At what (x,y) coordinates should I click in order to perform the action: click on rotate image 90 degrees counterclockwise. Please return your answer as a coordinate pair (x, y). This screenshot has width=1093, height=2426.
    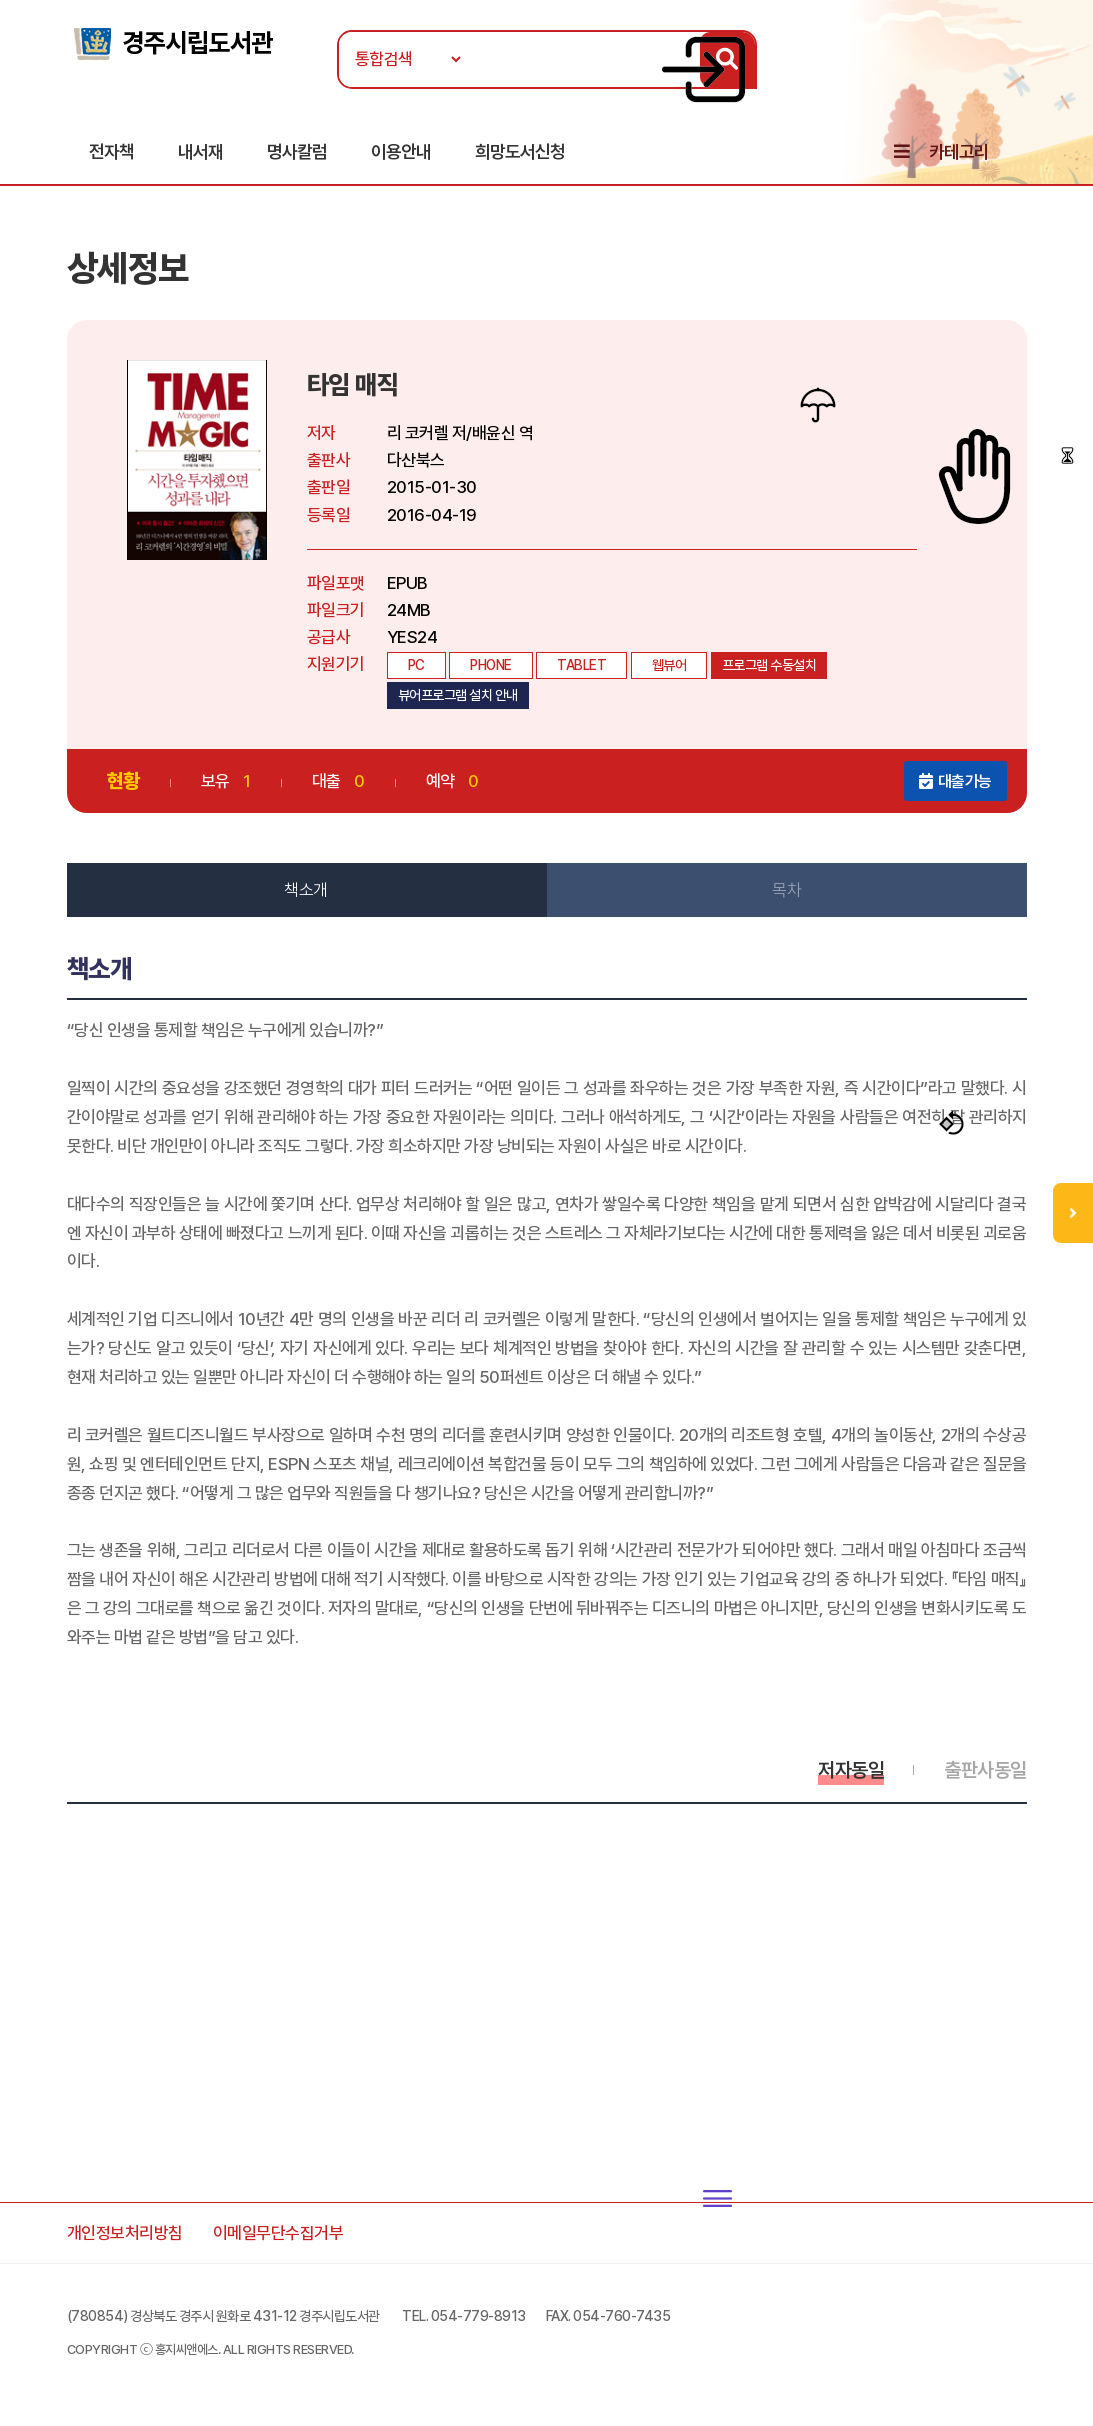
    Looking at the image, I should click on (952, 1123).